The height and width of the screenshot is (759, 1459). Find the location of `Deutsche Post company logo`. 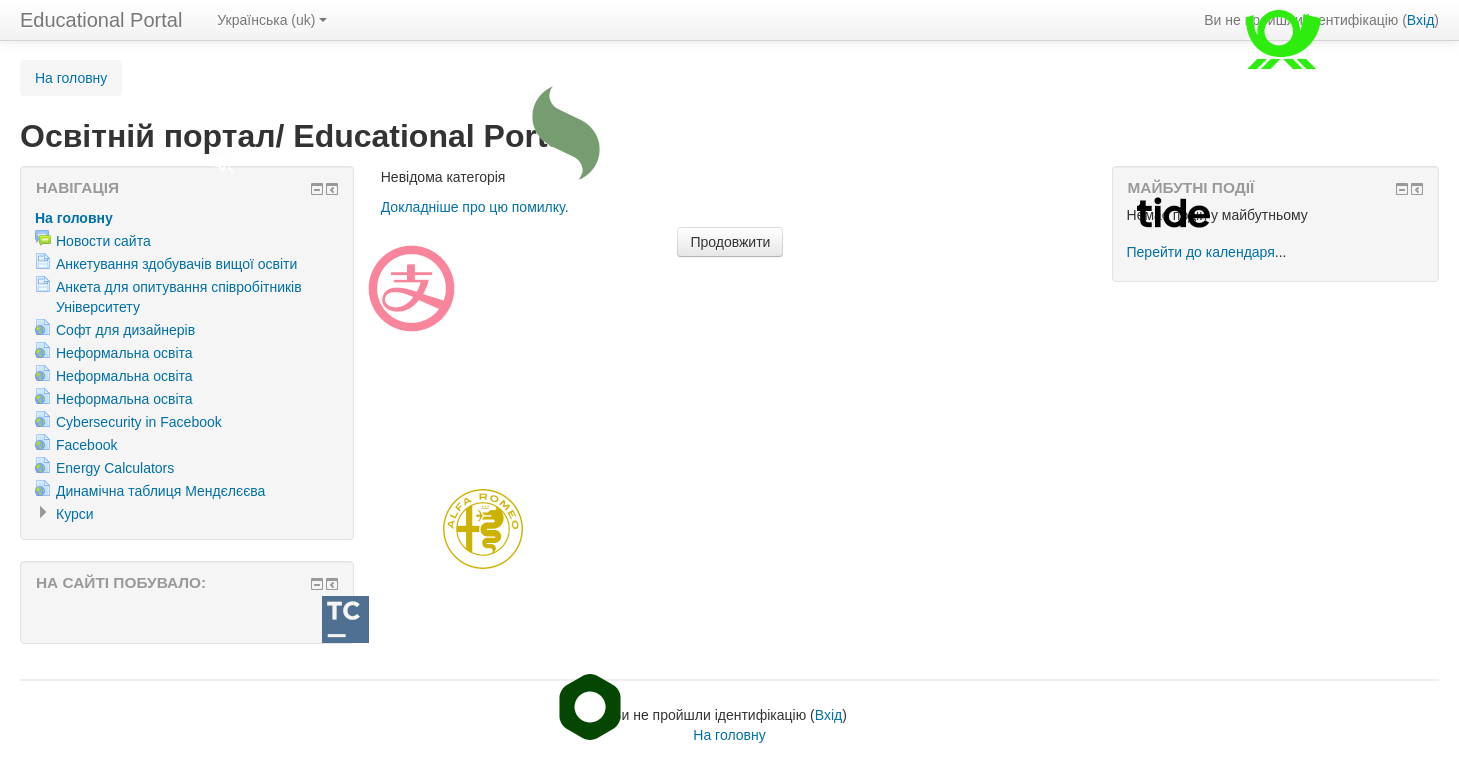

Deutsche Post company logo is located at coordinates (1283, 39).